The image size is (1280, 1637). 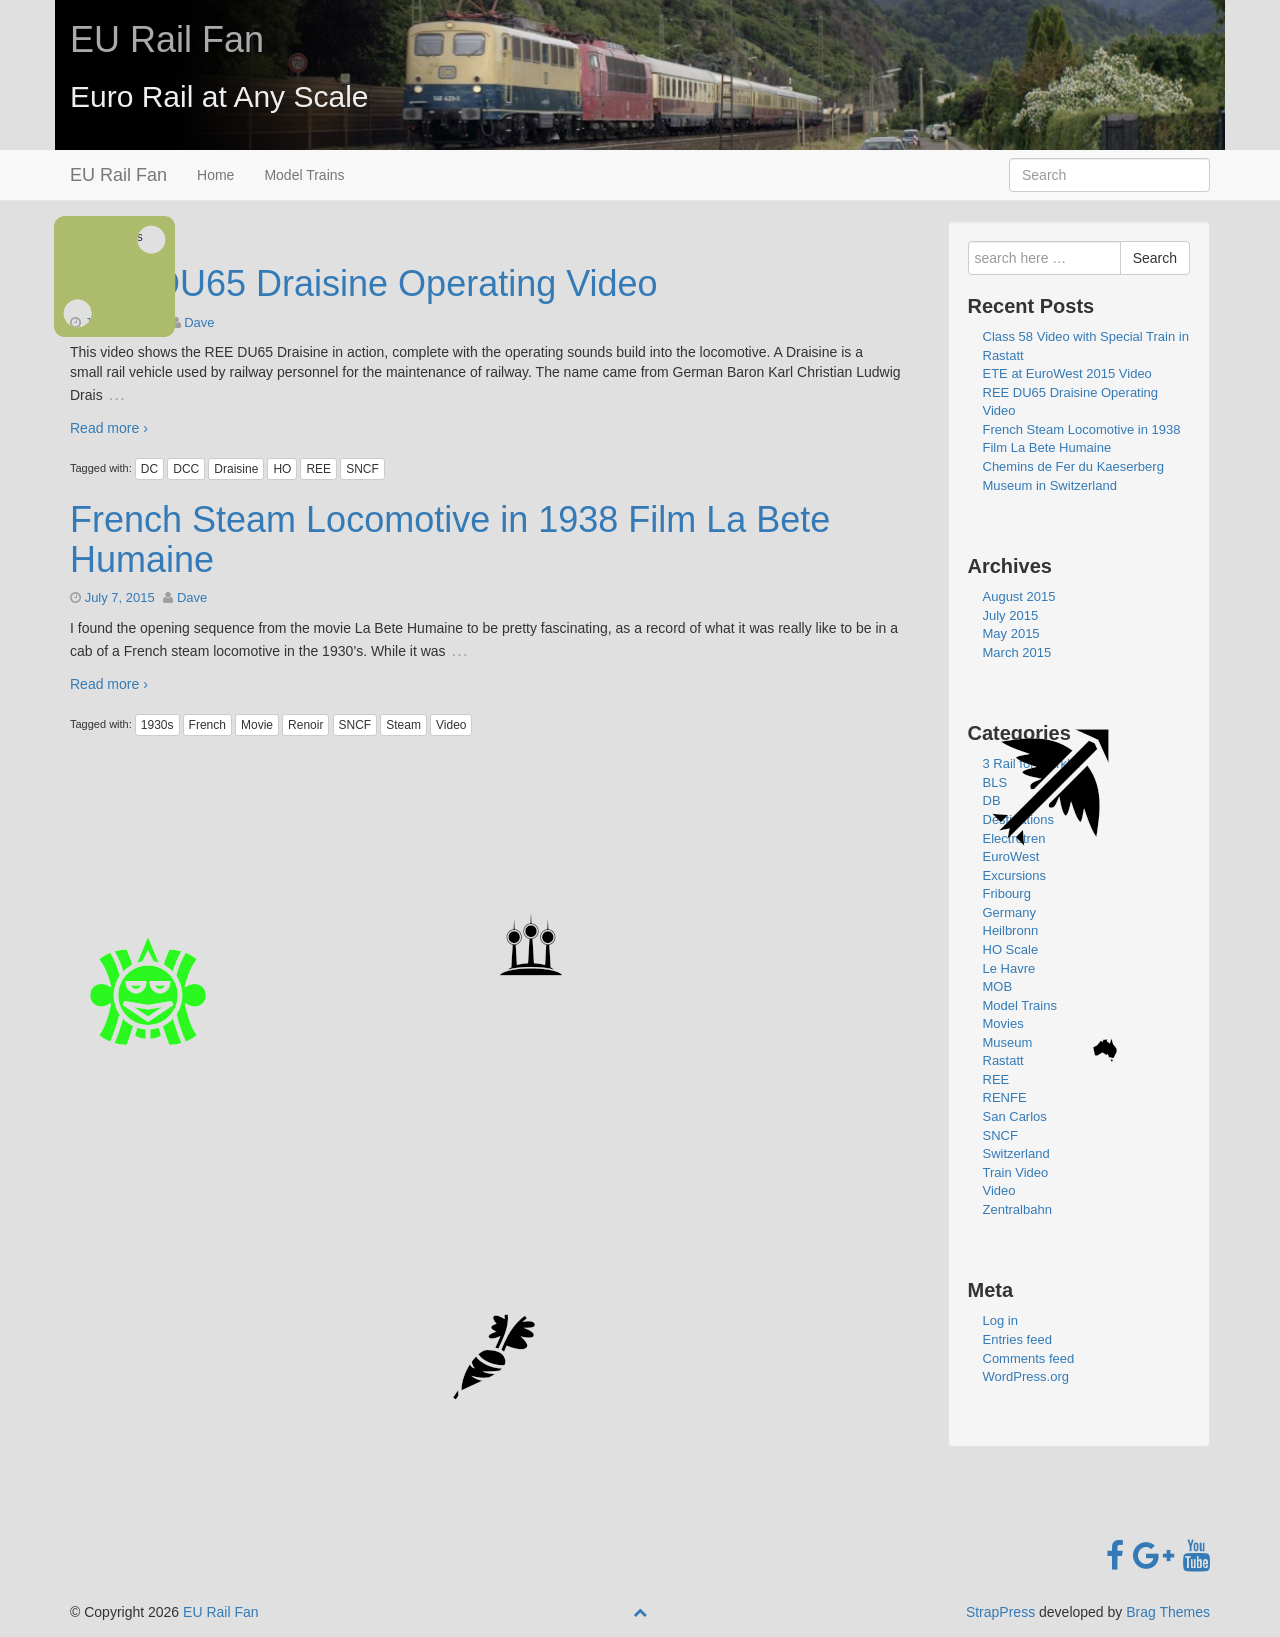 I want to click on select australia as your region, so click(x=1105, y=1050).